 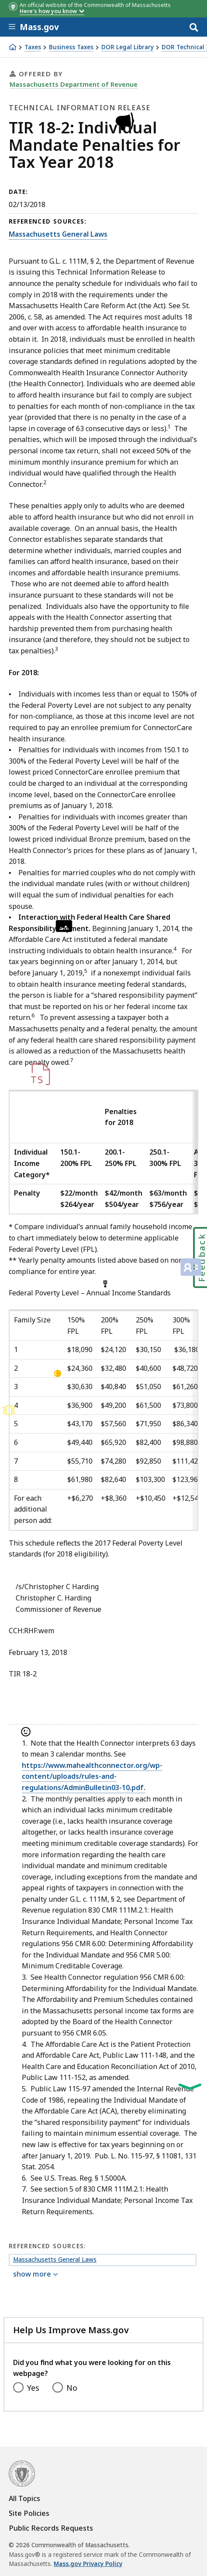 What do you see at coordinates (41, 1074) in the screenshot?
I see `open a TypeScript file` at bounding box center [41, 1074].